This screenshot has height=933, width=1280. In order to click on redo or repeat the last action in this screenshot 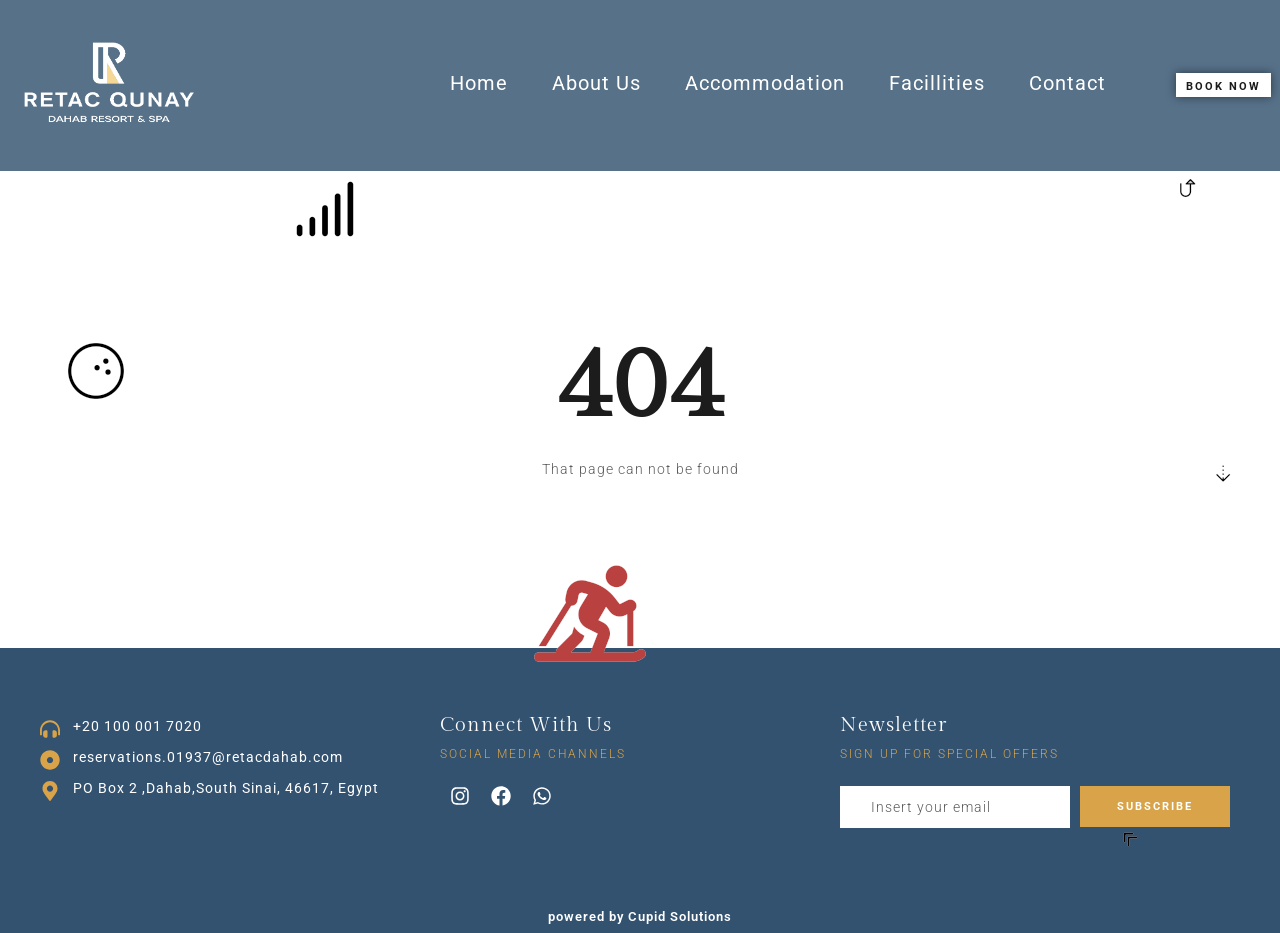, I will do `click(1187, 188)`.